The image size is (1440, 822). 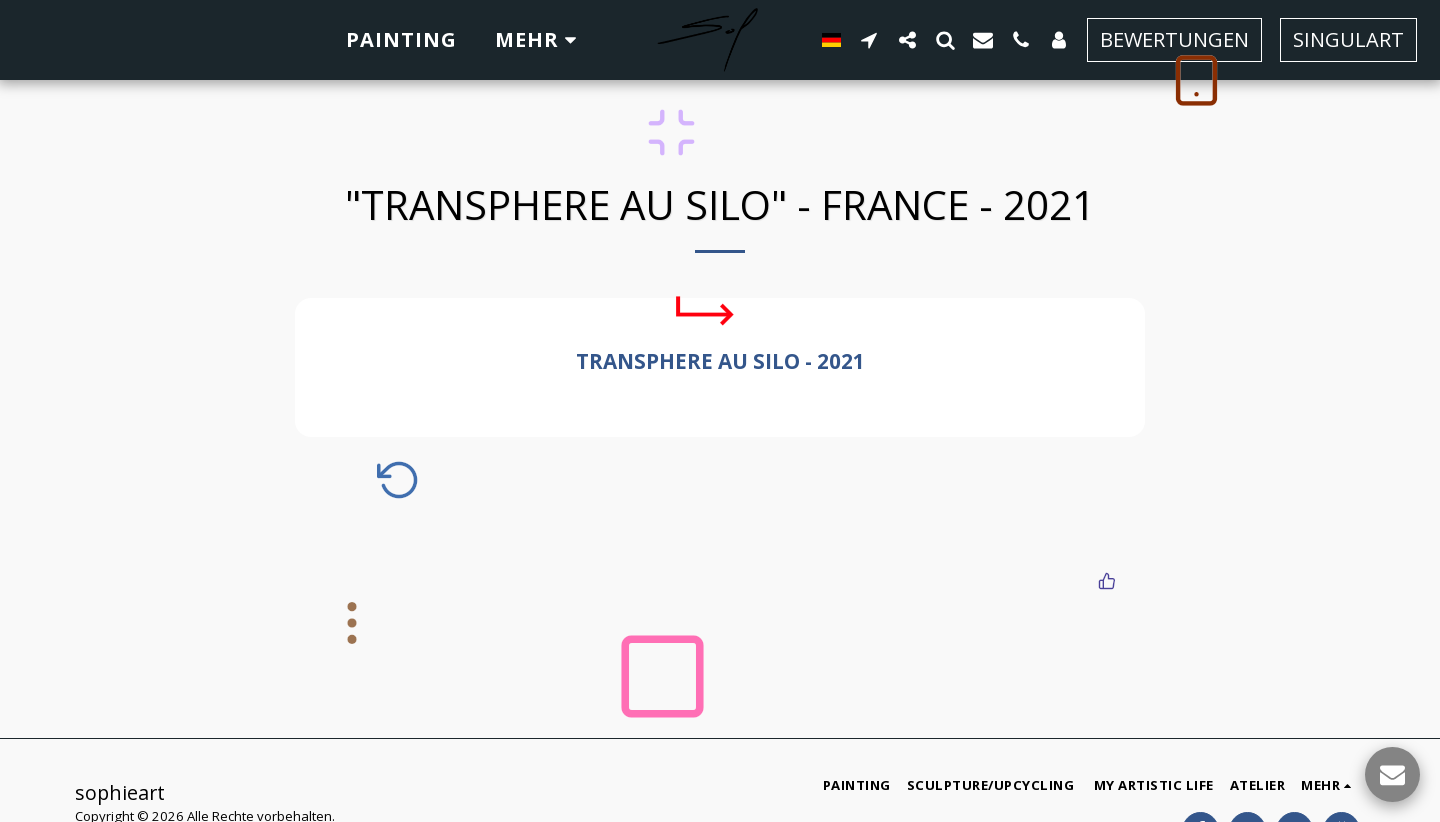 I want to click on minimize or exit fullscreen mode, so click(x=671, y=132).